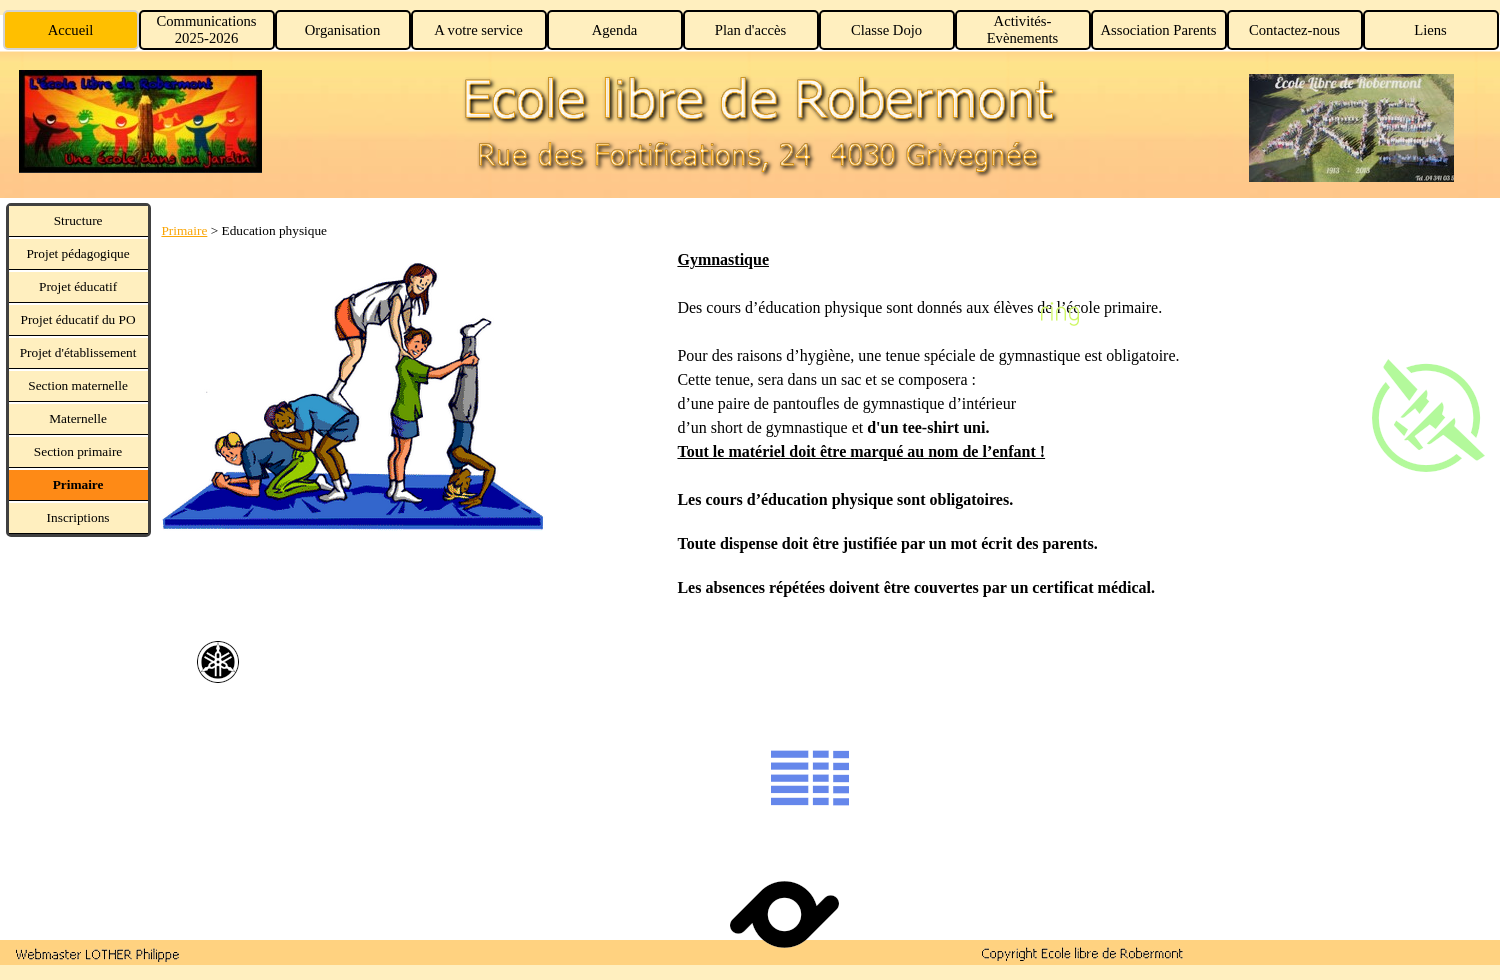 This screenshot has height=980, width=1500. Describe the element at coordinates (1428, 415) in the screenshot. I see `open the Floatplane streaming platform` at that location.